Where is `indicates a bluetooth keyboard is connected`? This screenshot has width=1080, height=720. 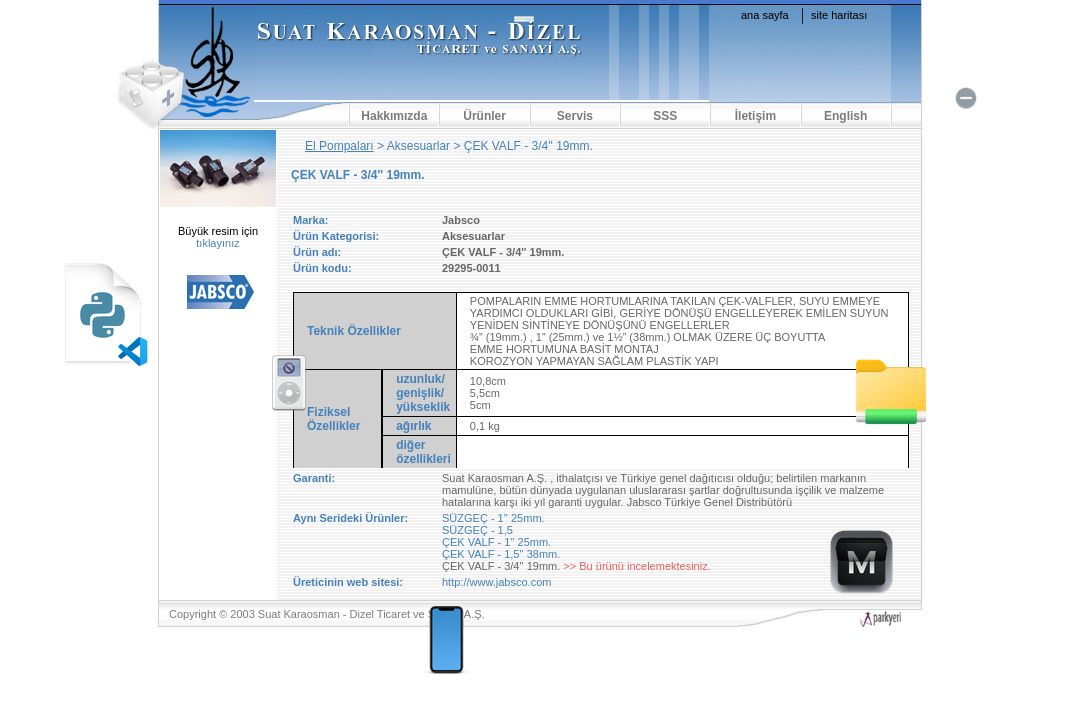
indicates a bluetooth keyboard is connected is located at coordinates (524, 19).